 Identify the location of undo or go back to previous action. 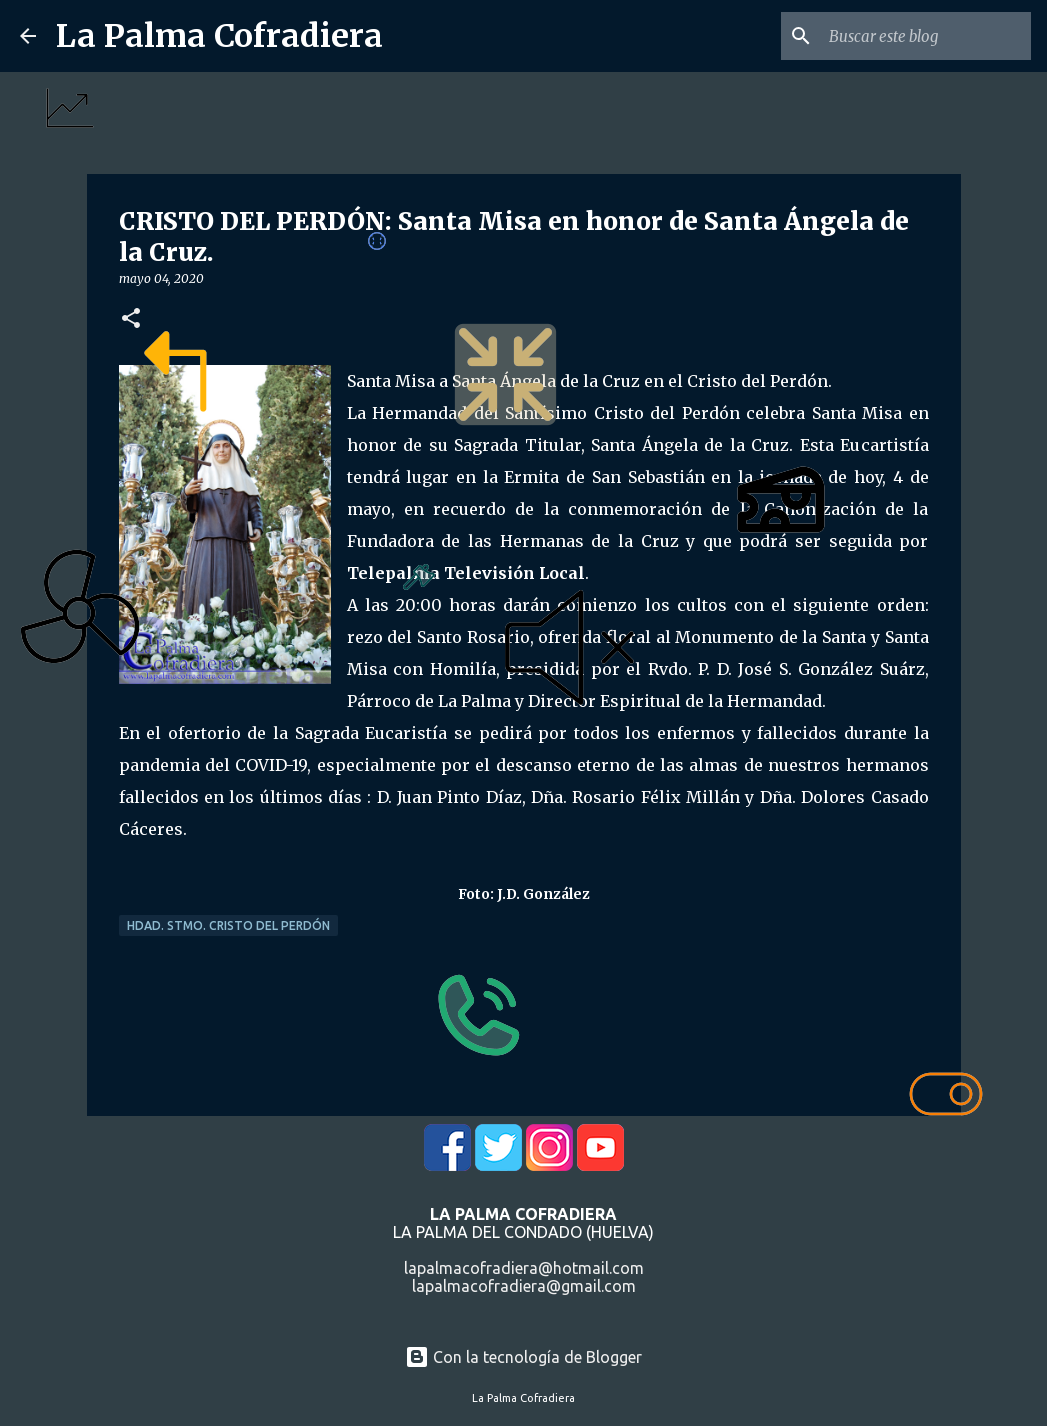
(178, 371).